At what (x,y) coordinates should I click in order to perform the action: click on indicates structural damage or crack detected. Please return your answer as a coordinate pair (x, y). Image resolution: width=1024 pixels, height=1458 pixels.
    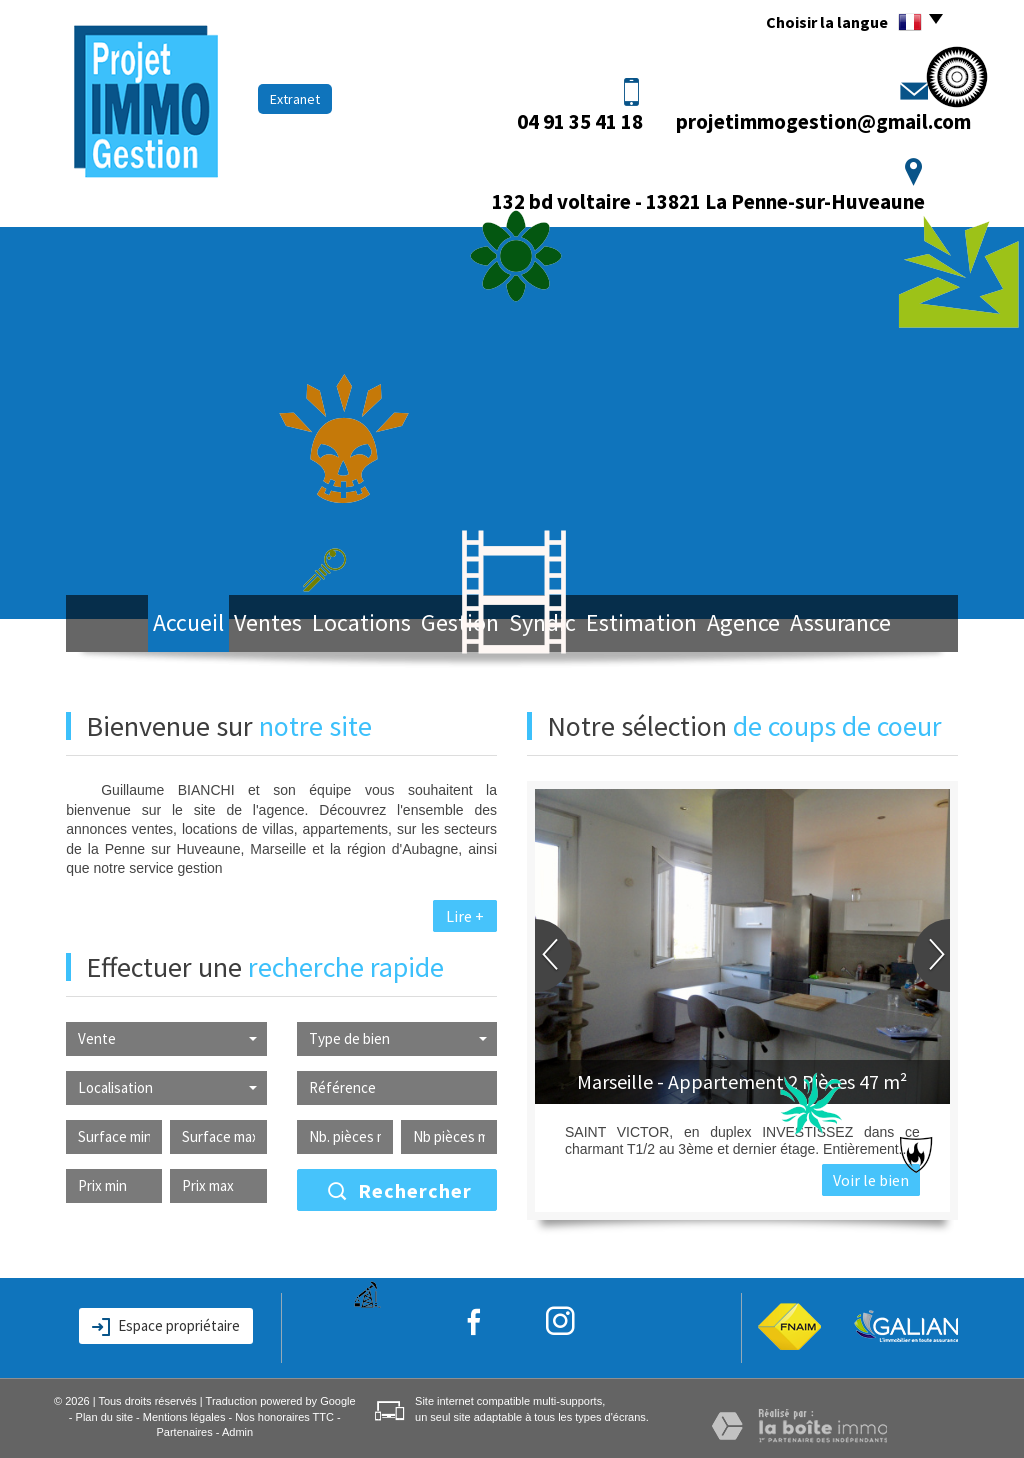
    Looking at the image, I should click on (958, 267).